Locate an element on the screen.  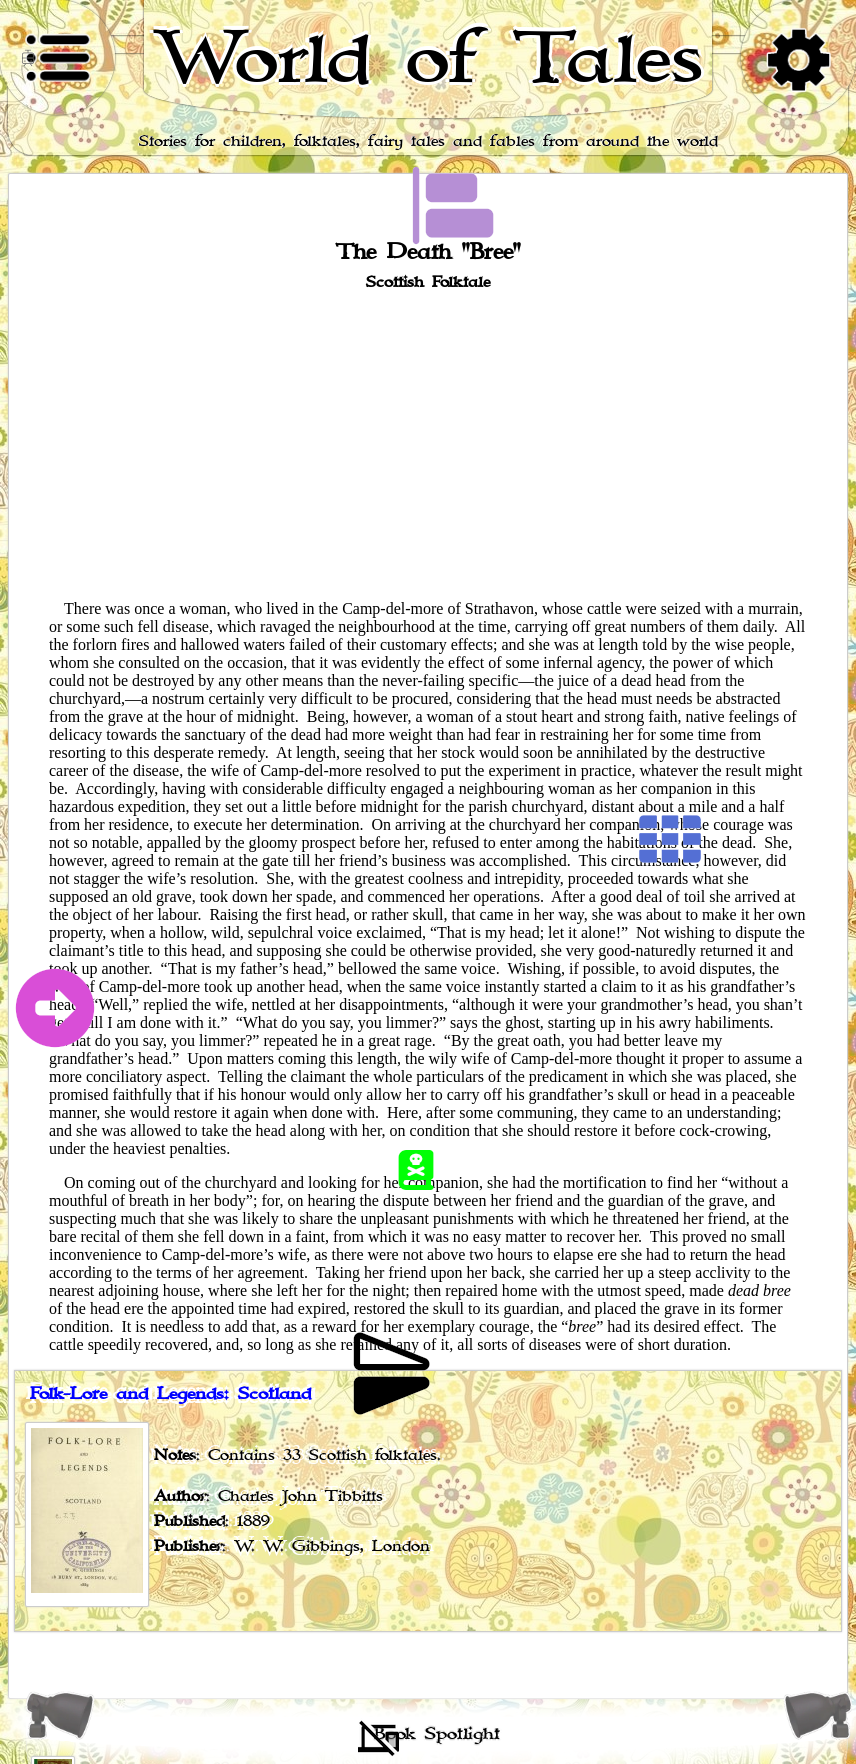
open app drawer or menu is located at coordinates (670, 839).